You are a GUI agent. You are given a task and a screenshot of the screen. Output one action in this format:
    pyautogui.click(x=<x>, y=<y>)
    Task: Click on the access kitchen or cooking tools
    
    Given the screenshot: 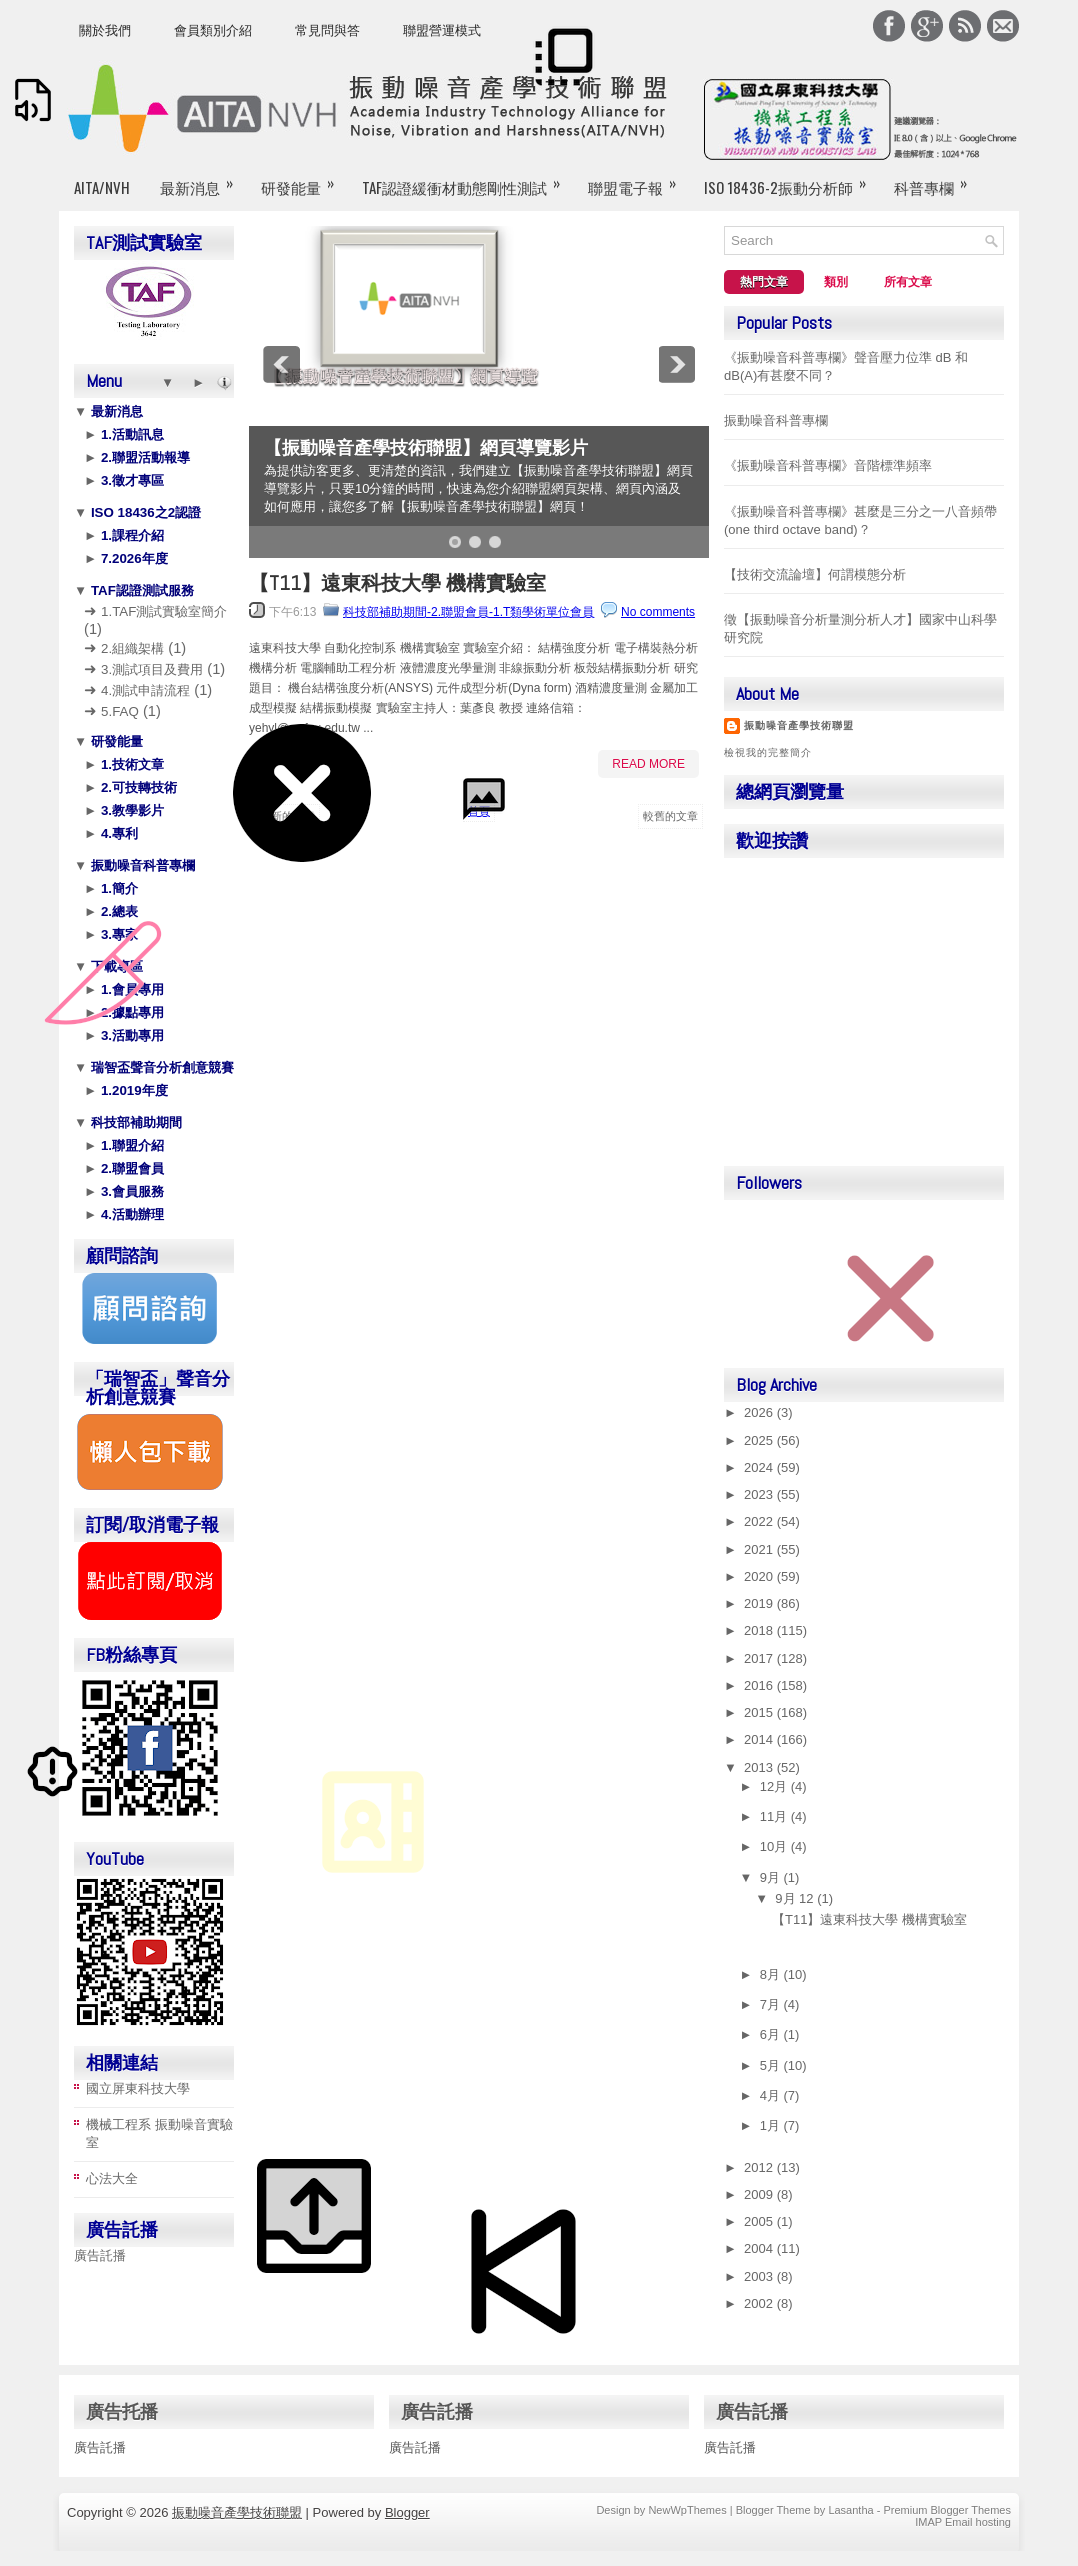 What is the action you would take?
    pyautogui.click(x=103, y=975)
    